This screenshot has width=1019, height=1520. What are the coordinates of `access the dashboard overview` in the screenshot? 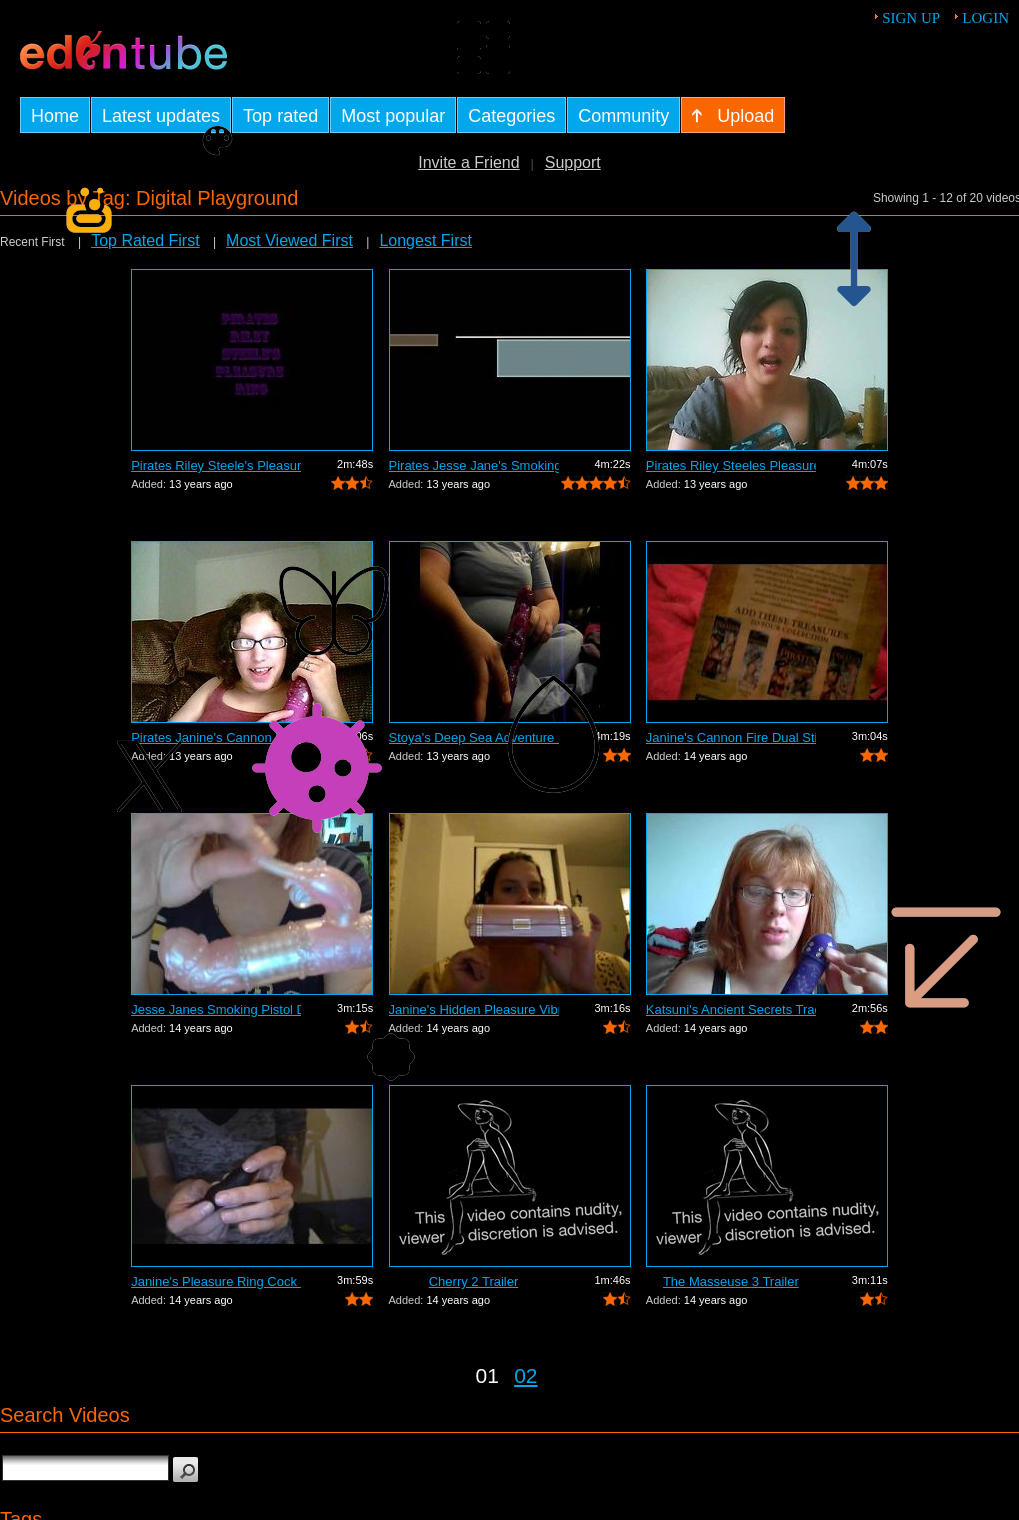 It's located at (483, 47).